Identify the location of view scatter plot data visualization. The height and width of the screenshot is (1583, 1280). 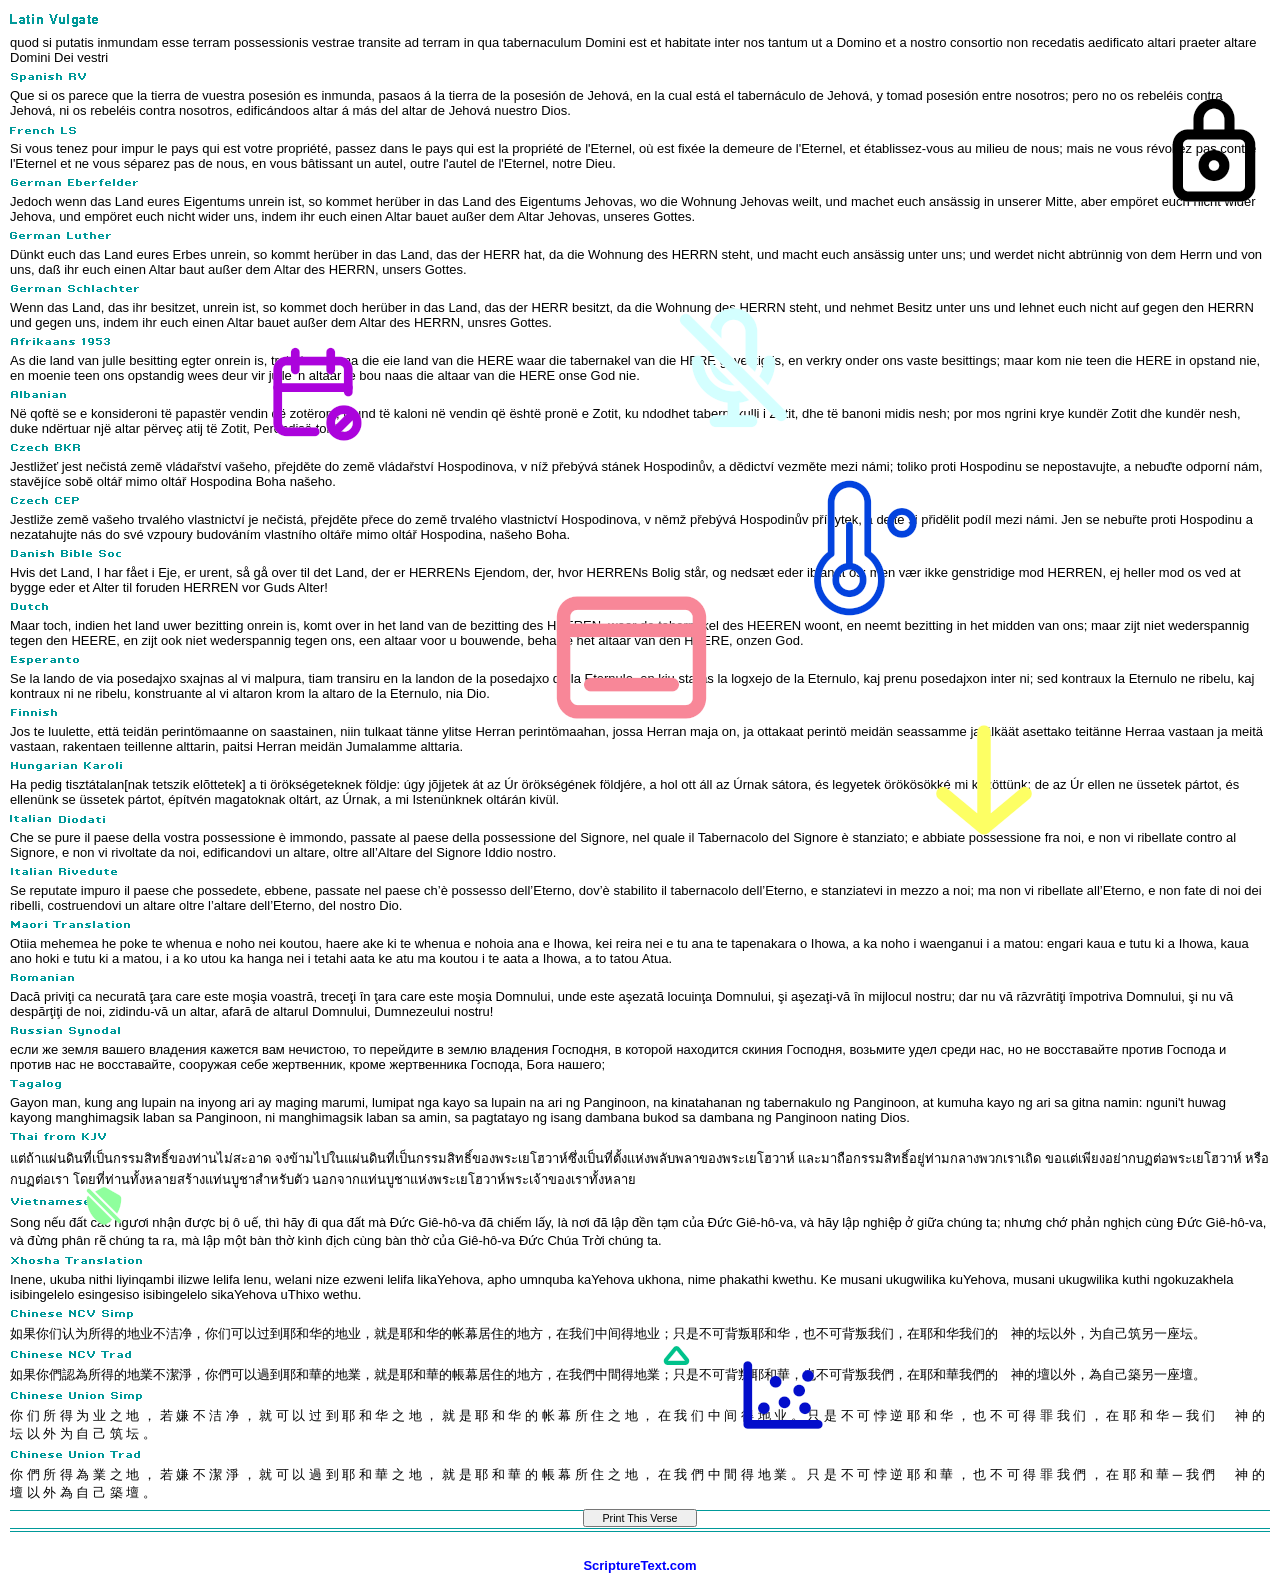
(783, 1395).